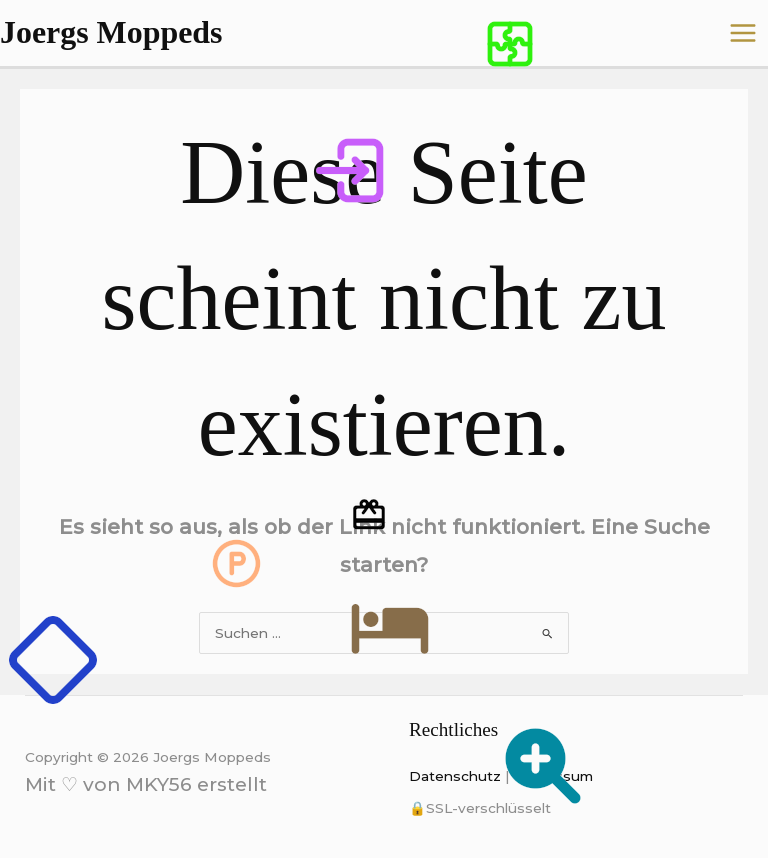 Image resolution: width=768 pixels, height=858 pixels. What do you see at coordinates (543, 766) in the screenshot?
I see `zoom in on content` at bounding box center [543, 766].